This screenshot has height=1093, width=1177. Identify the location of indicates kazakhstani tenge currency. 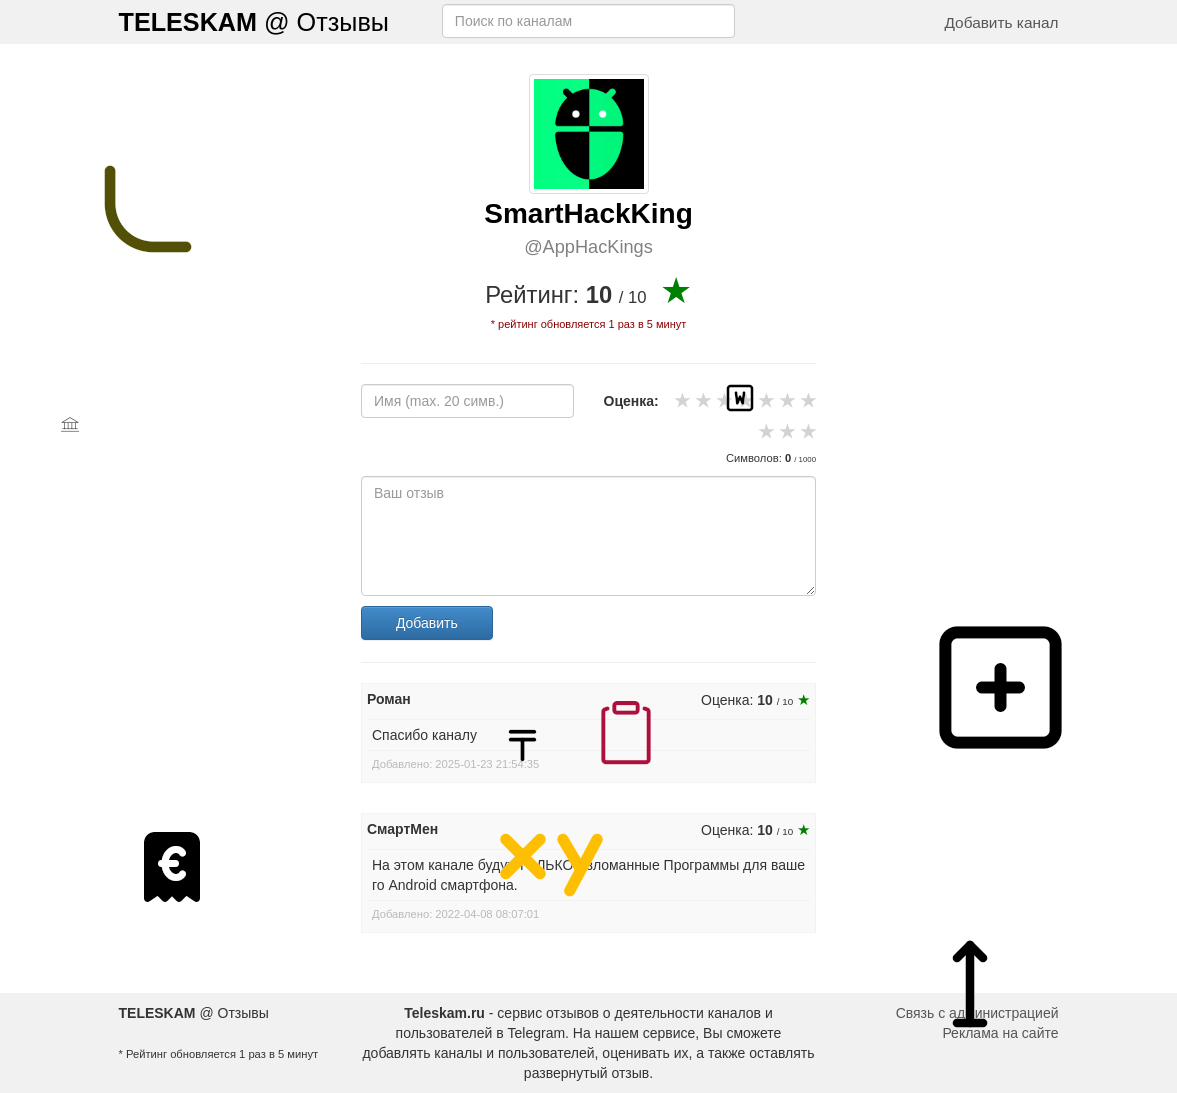
(522, 745).